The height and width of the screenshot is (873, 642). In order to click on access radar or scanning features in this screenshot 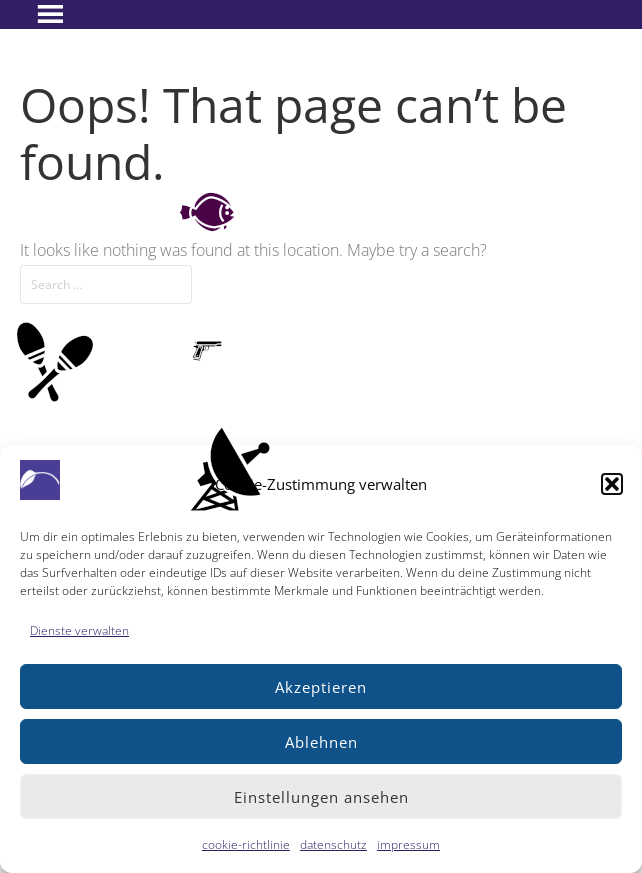, I will do `click(227, 468)`.